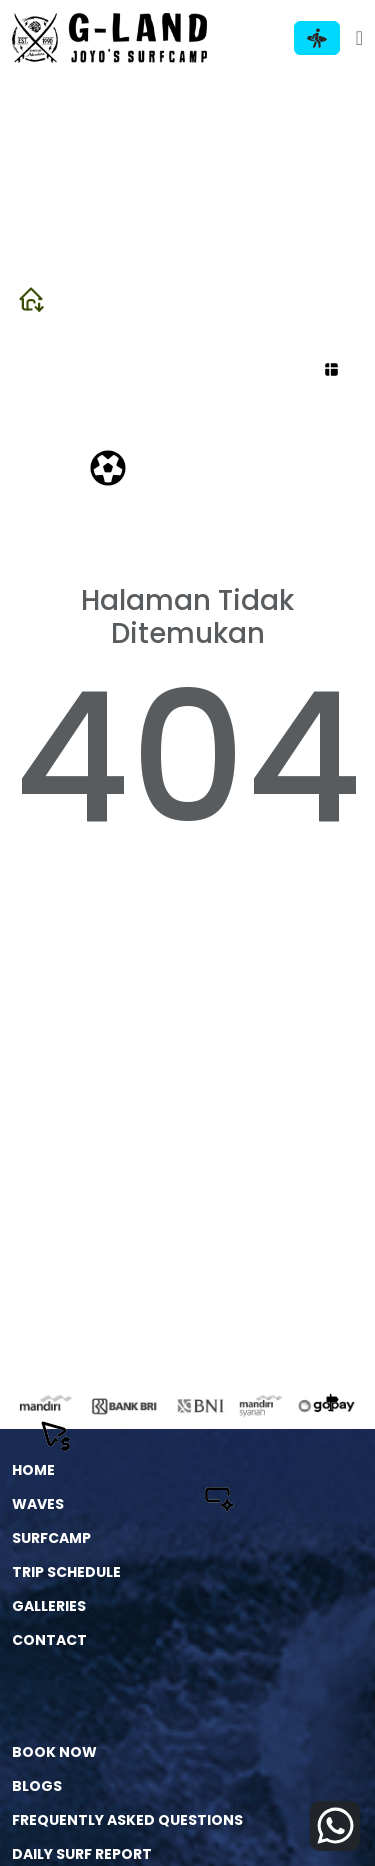 Image resolution: width=375 pixels, height=1866 pixels. Describe the element at coordinates (55, 1435) in the screenshot. I see `pay-per-click advertising or cost tracking` at that location.